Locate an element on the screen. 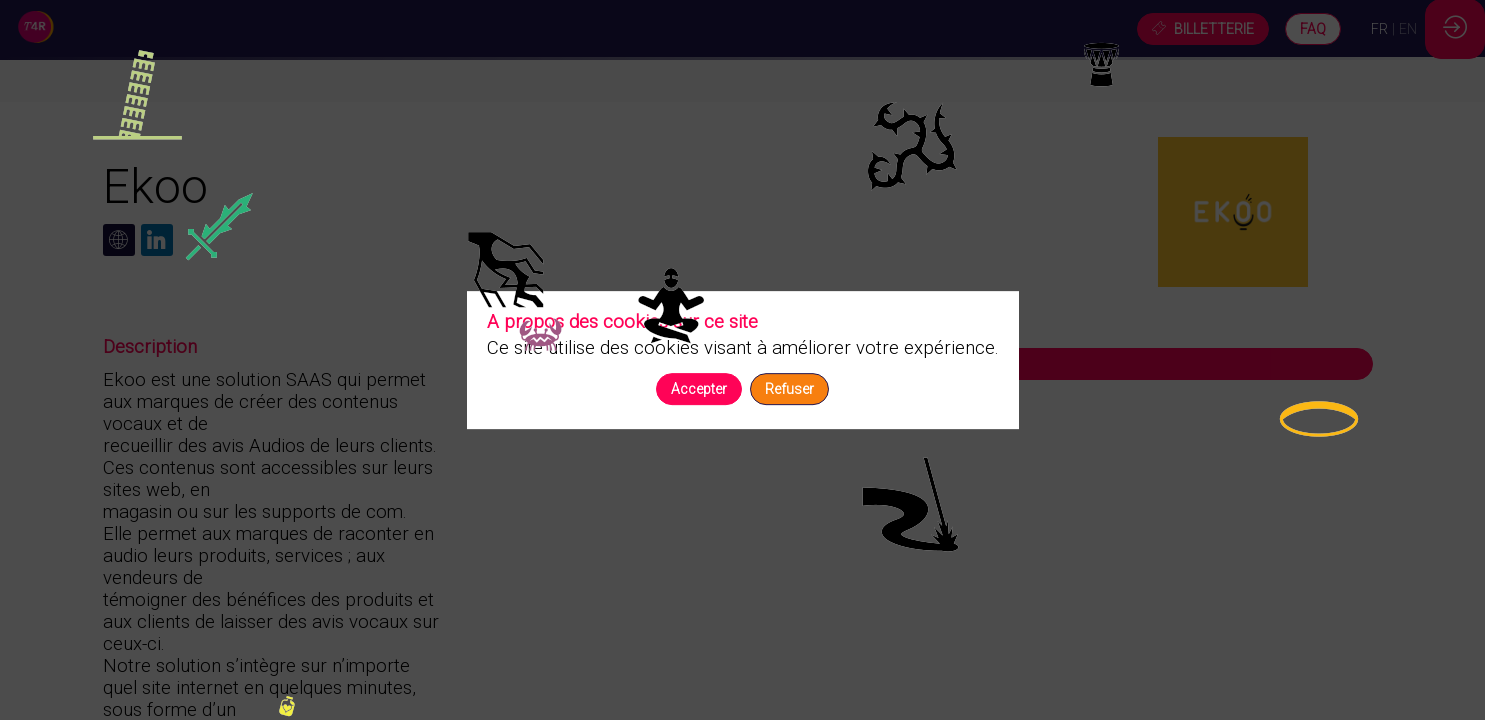 The image size is (1485, 720). health potion or healing item in a game inventory is located at coordinates (287, 706).